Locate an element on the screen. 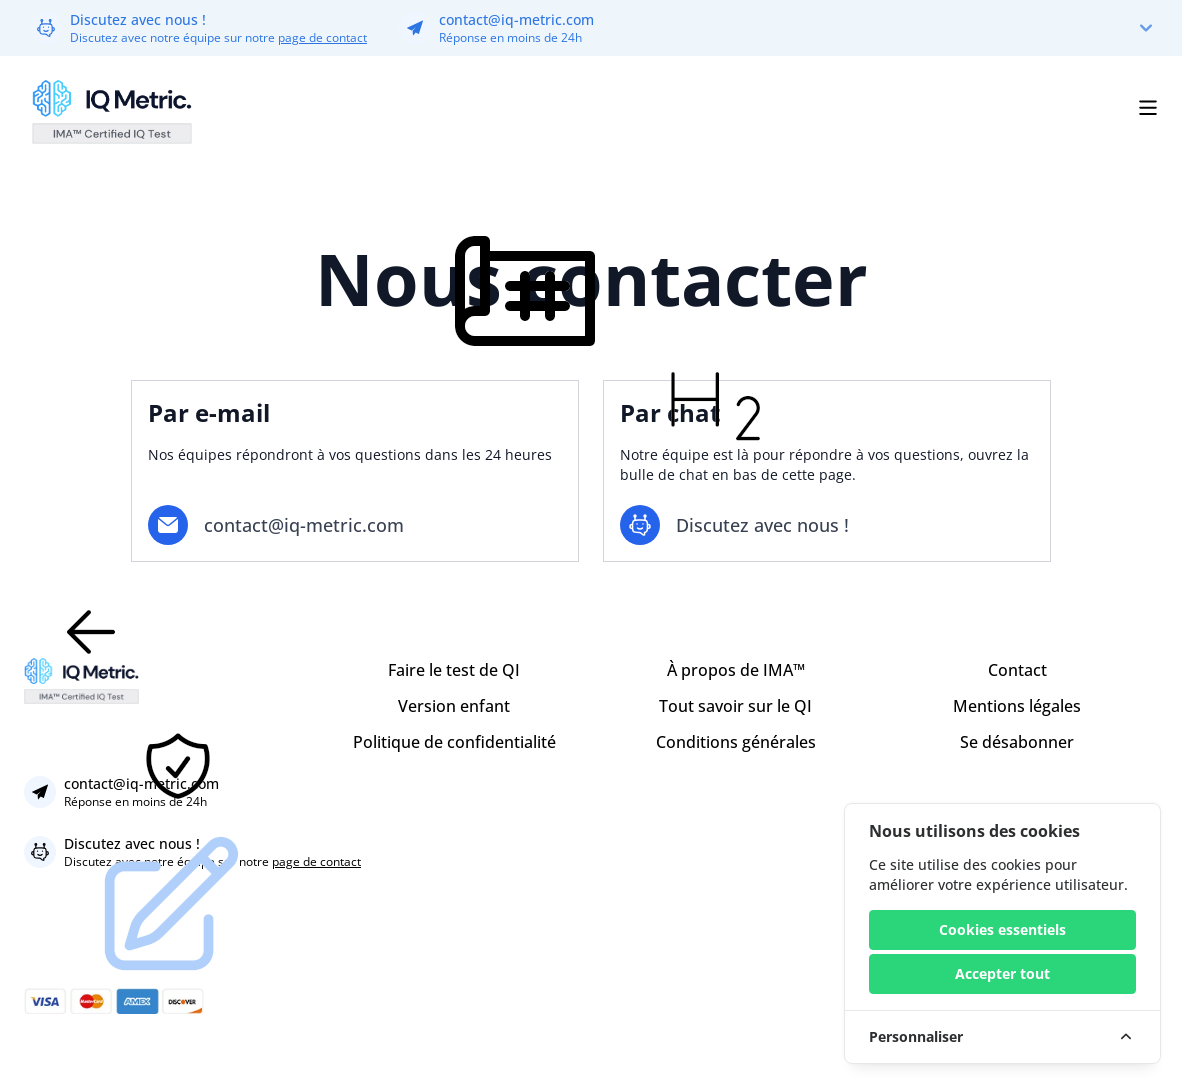 The image size is (1182, 1078). go back to the previous screen is located at coordinates (91, 632).